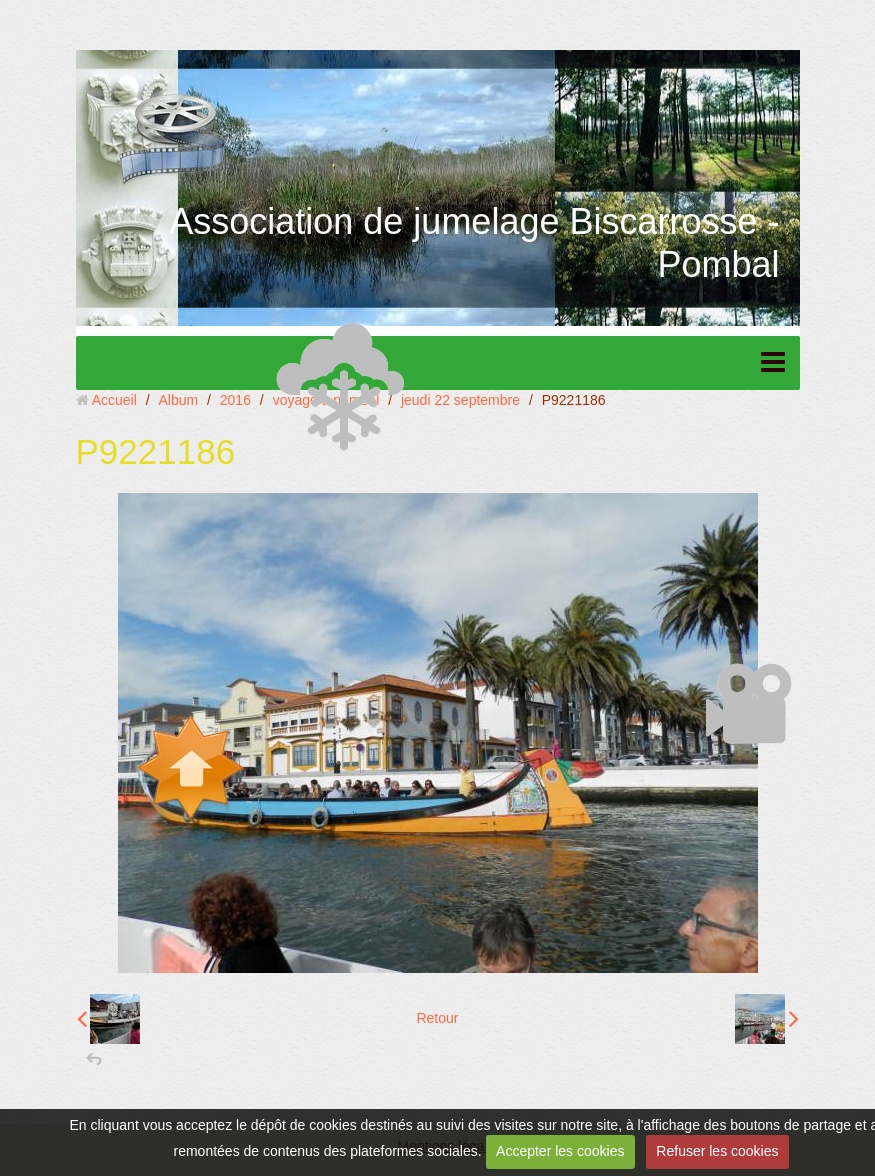 Image resolution: width=875 pixels, height=1176 pixels. Describe the element at coordinates (751, 703) in the screenshot. I see `access video camera or recording features` at that location.